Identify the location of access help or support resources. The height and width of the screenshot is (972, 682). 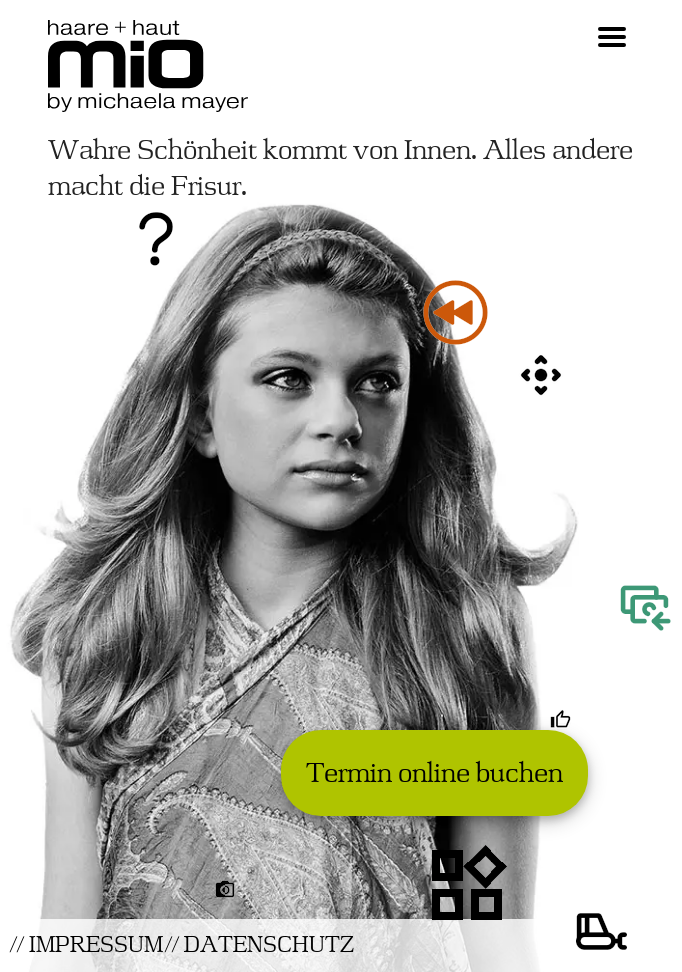
(156, 240).